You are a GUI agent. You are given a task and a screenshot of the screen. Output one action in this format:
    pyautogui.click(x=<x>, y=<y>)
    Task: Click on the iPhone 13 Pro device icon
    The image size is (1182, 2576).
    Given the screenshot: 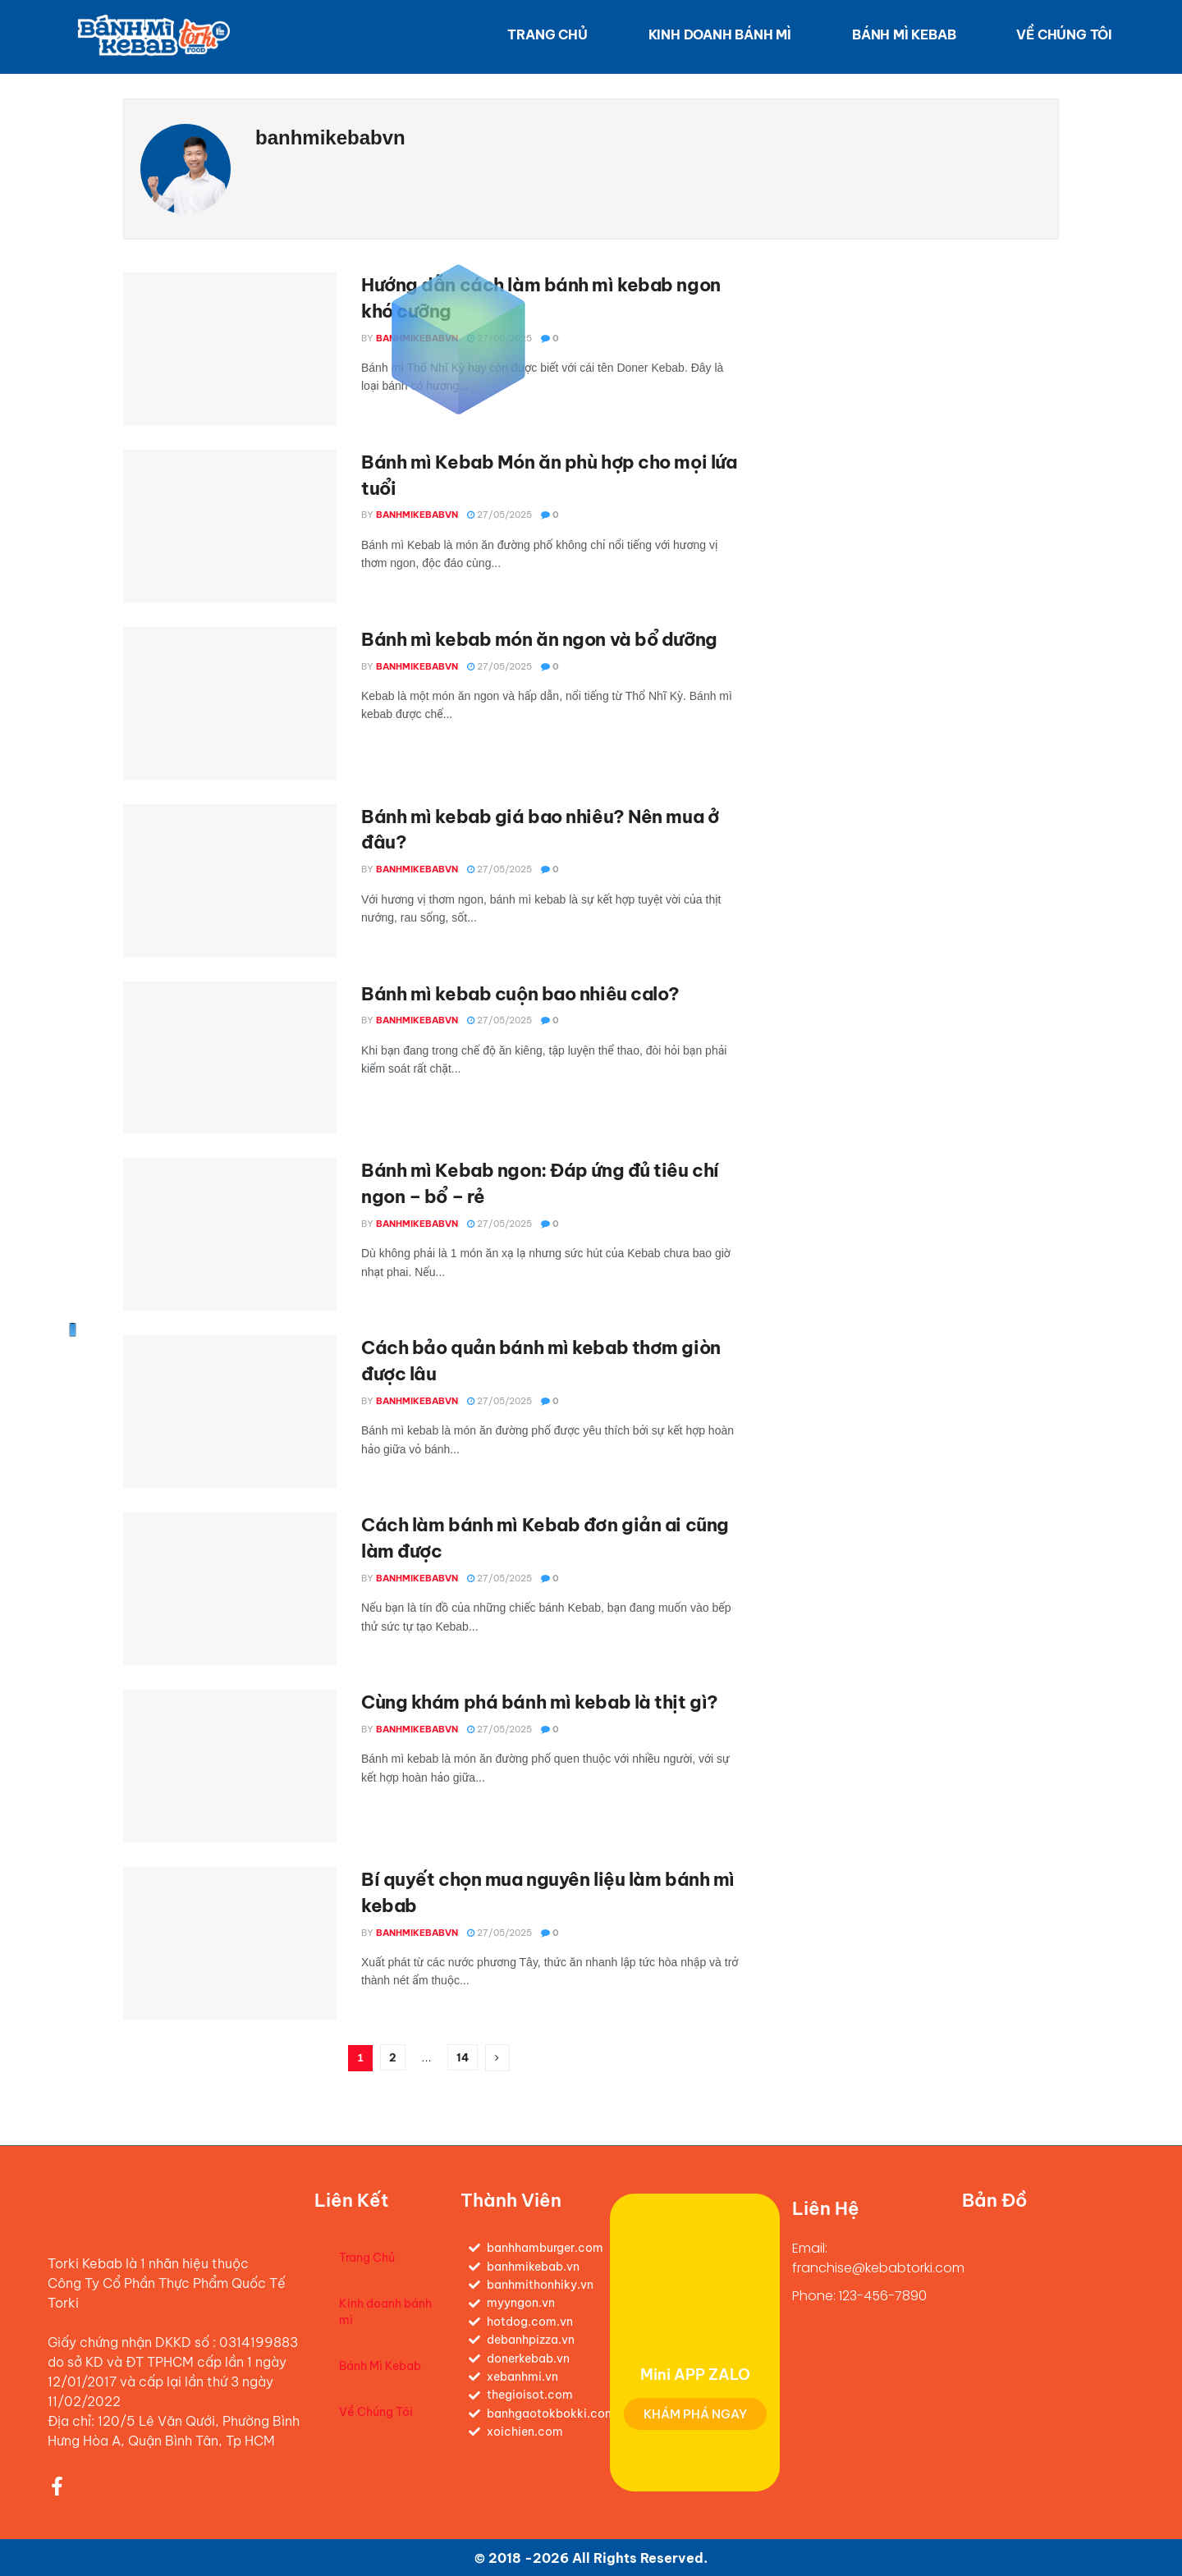 What is the action you would take?
    pyautogui.click(x=72, y=1329)
    